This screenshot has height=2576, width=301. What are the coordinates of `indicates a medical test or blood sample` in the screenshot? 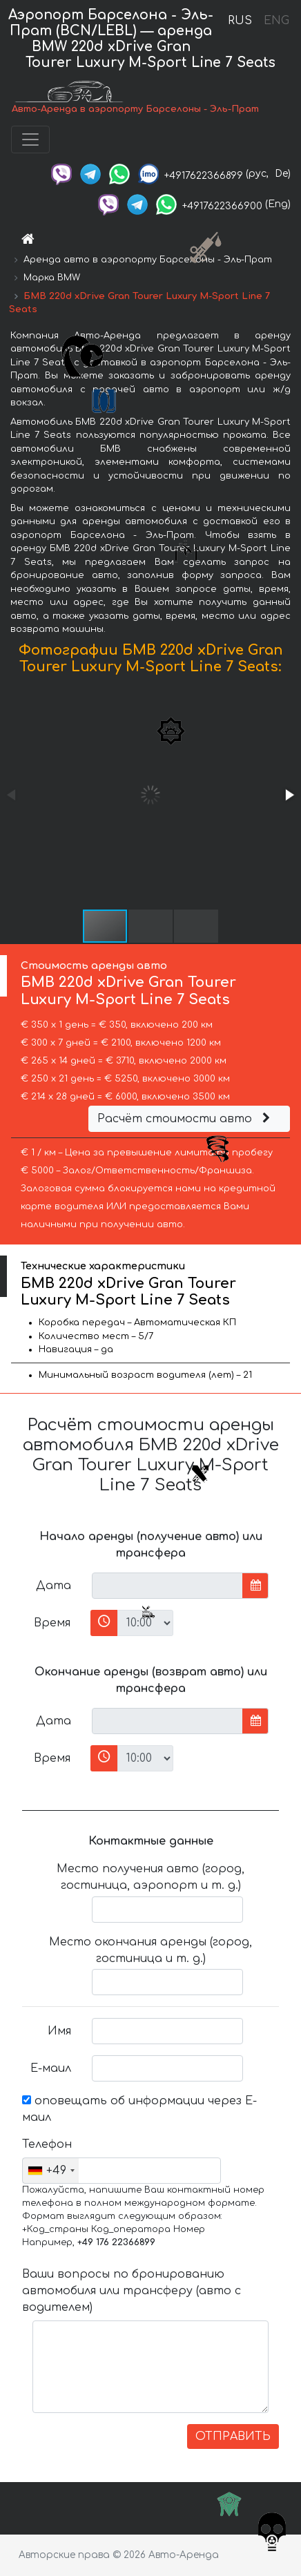 It's located at (206, 247).